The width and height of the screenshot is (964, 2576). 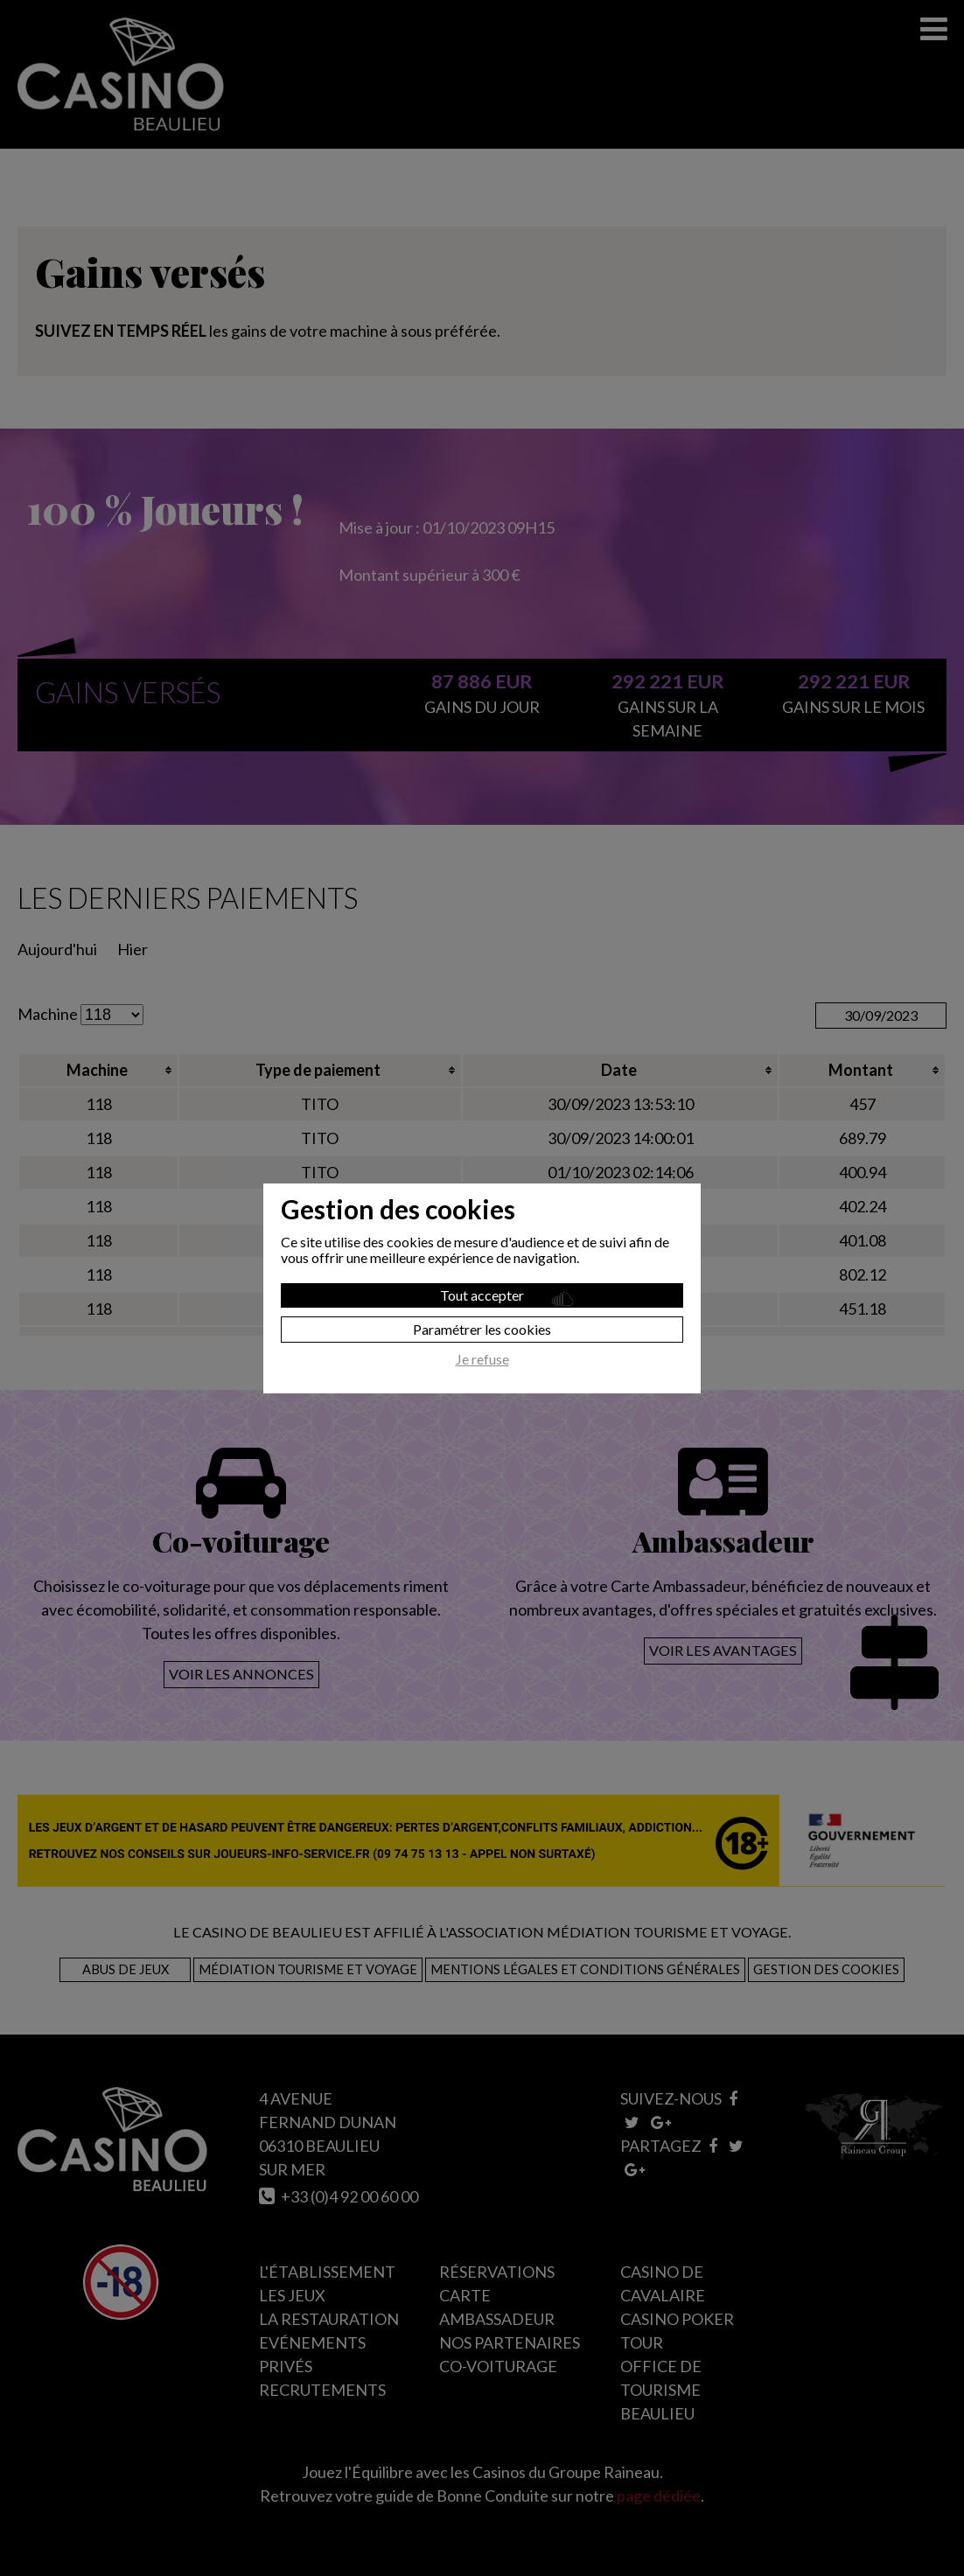 What do you see at coordinates (894, 1662) in the screenshot?
I see `align objects to horizontal center` at bounding box center [894, 1662].